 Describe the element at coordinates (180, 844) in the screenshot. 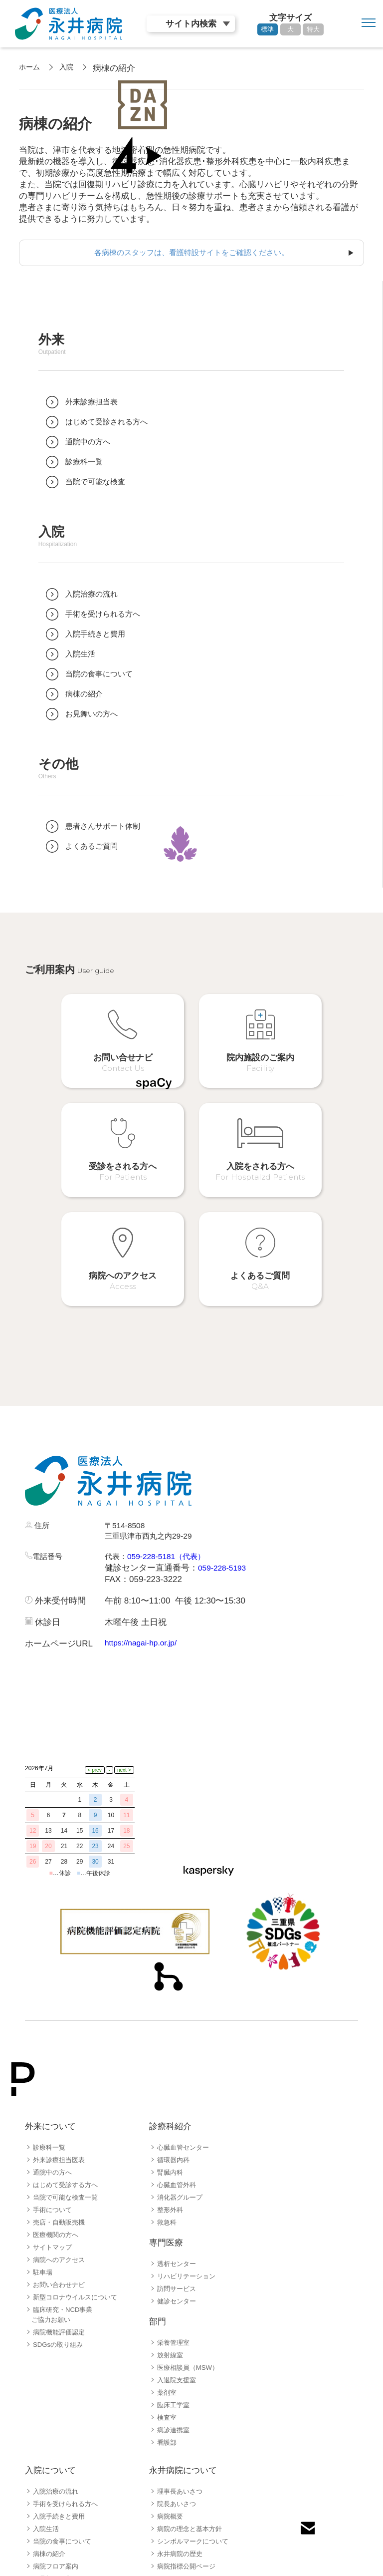

I see `parse.ly logo` at that location.